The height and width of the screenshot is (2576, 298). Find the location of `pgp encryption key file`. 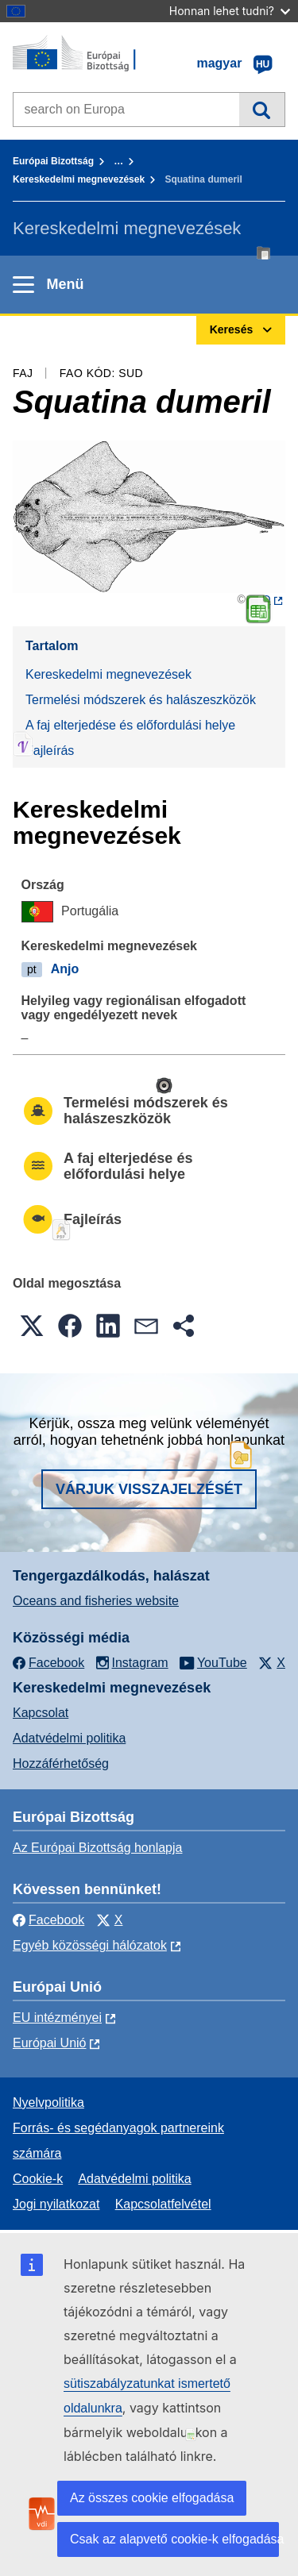

pgp encryption key file is located at coordinates (61, 1230).